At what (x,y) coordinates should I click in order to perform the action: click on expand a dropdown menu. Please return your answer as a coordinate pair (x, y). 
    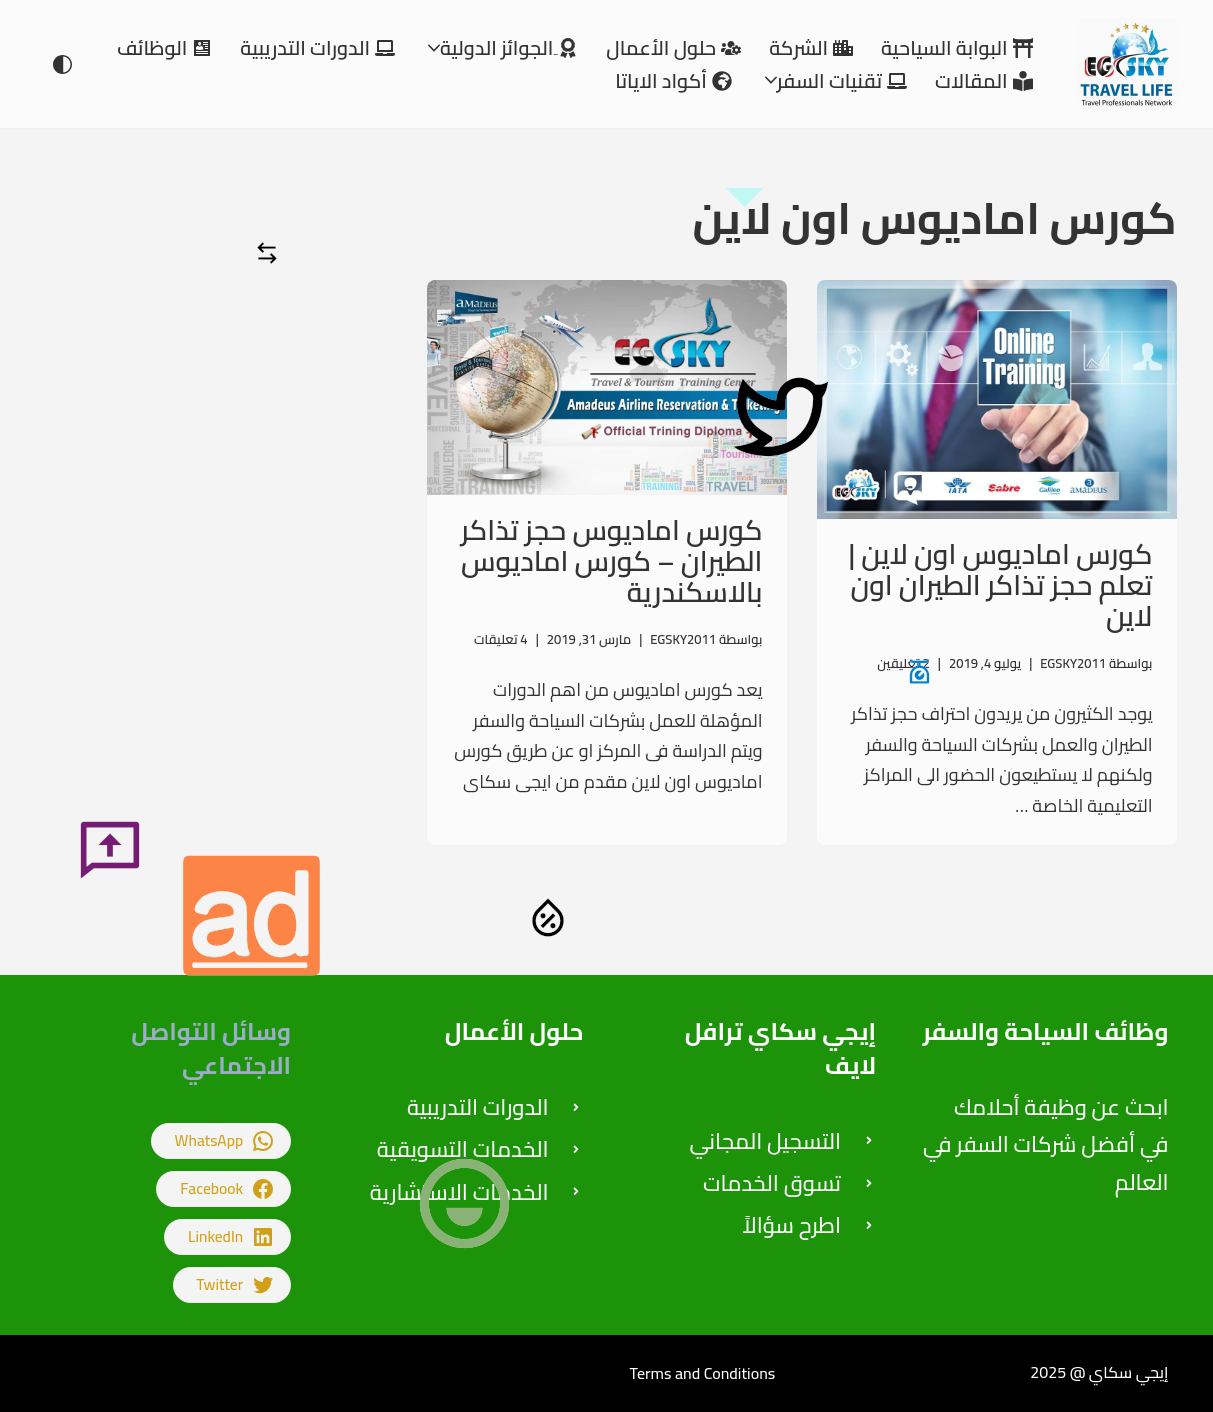
    Looking at the image, I should click on (744, 197).